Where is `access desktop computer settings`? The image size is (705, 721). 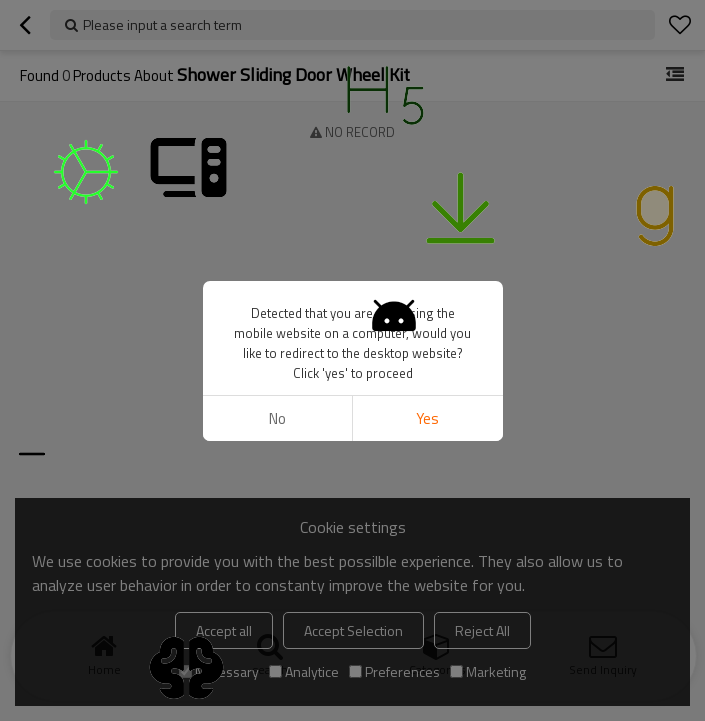
access desktop computer settings is located at coordinates (188, 167).